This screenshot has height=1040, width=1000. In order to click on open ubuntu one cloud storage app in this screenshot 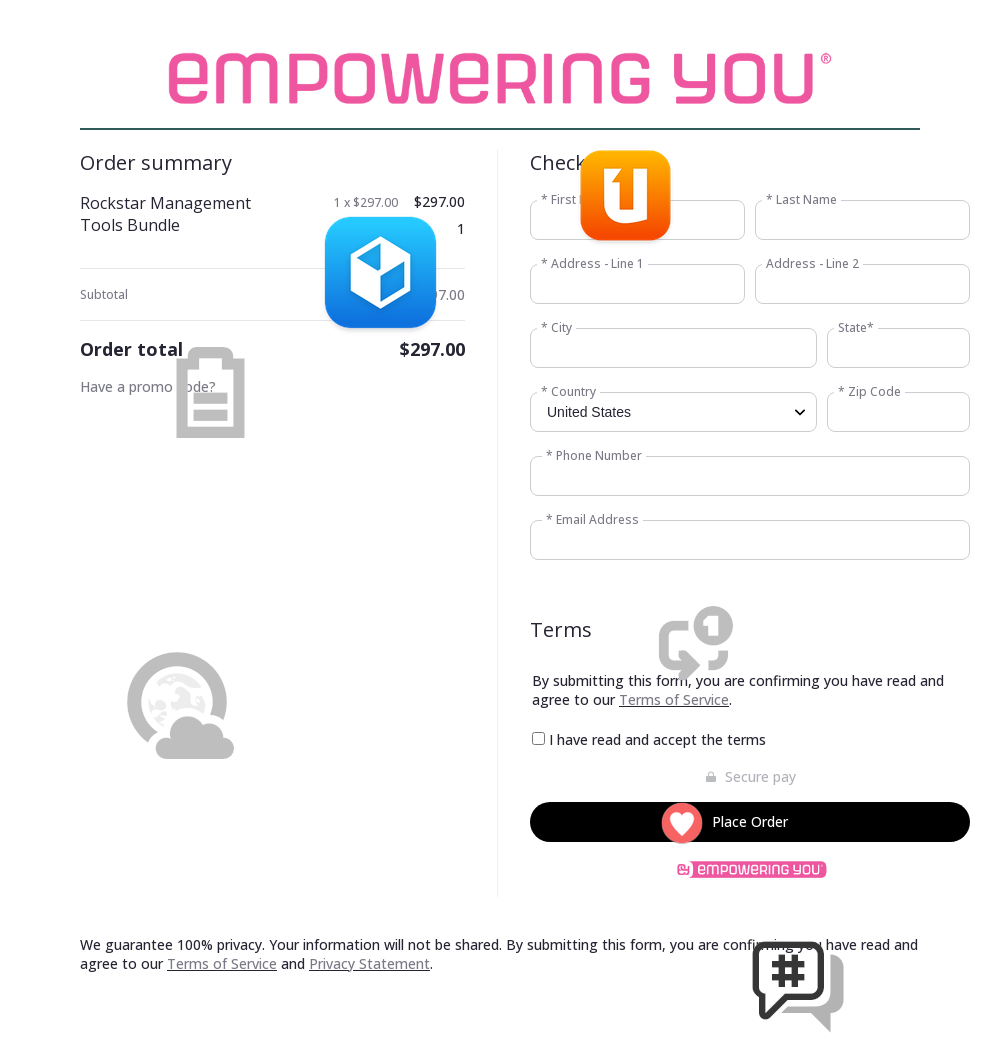, I will do `click(625, 195)`.